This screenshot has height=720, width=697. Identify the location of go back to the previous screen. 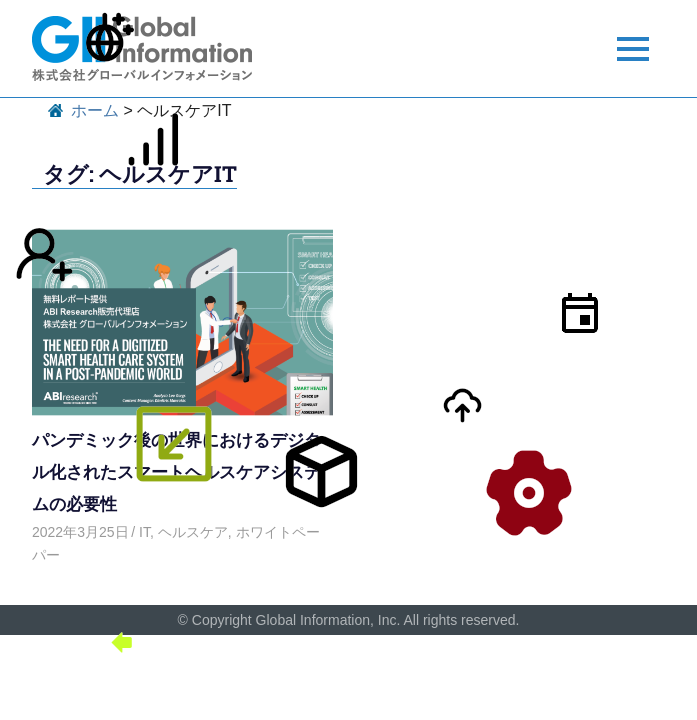
(122, 642).